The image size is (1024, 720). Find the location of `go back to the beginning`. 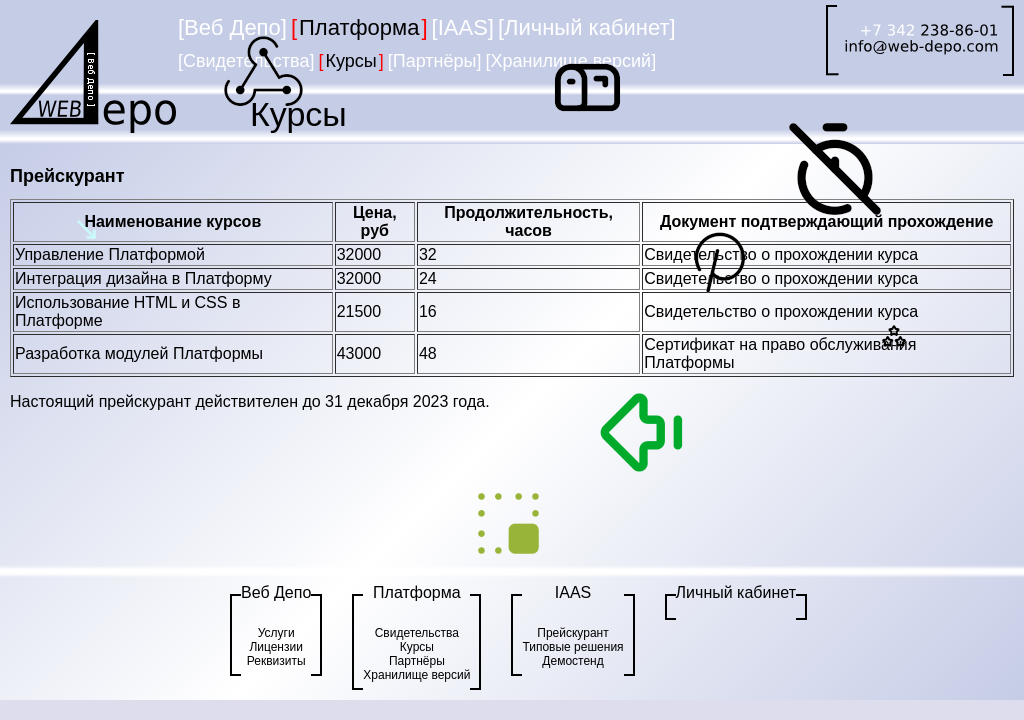

go back to the beginning is located at coordinates (643, 432).